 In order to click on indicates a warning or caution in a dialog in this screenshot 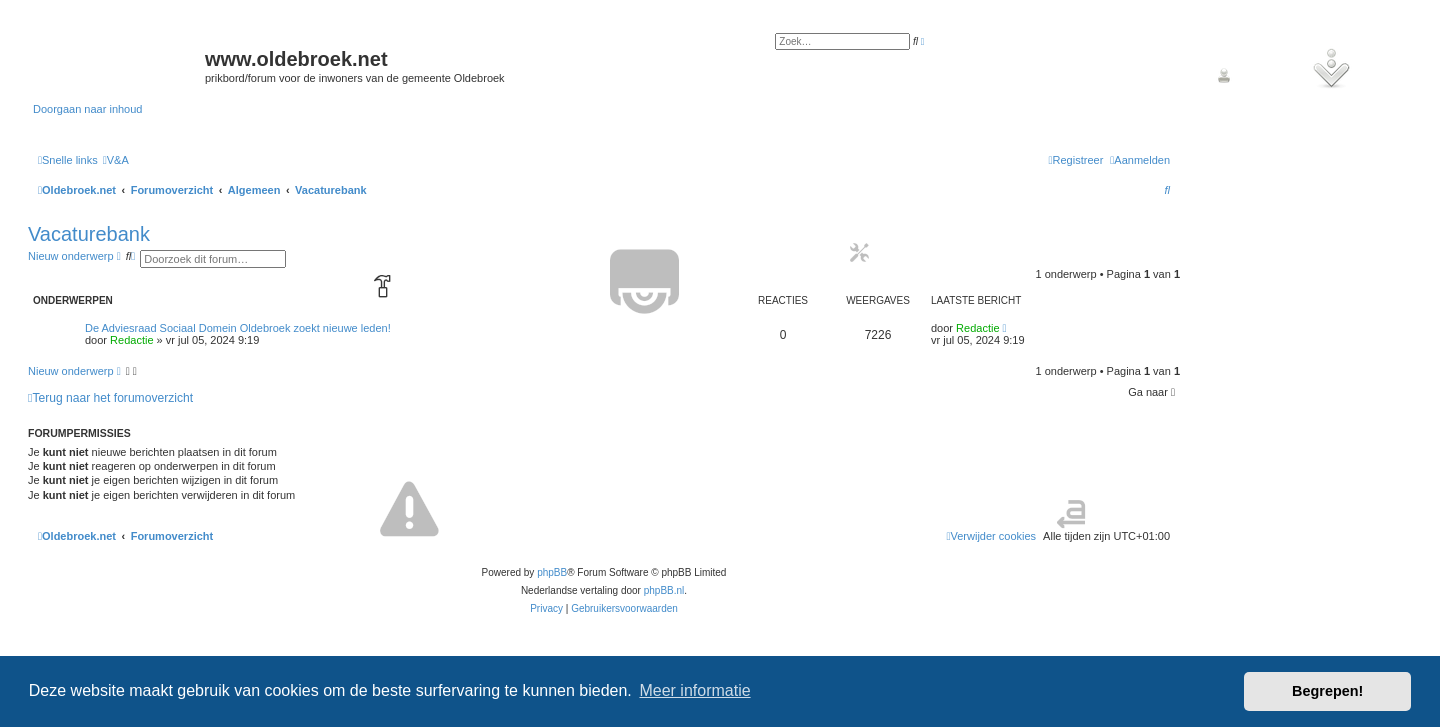, I will do `click(409, 510)`.